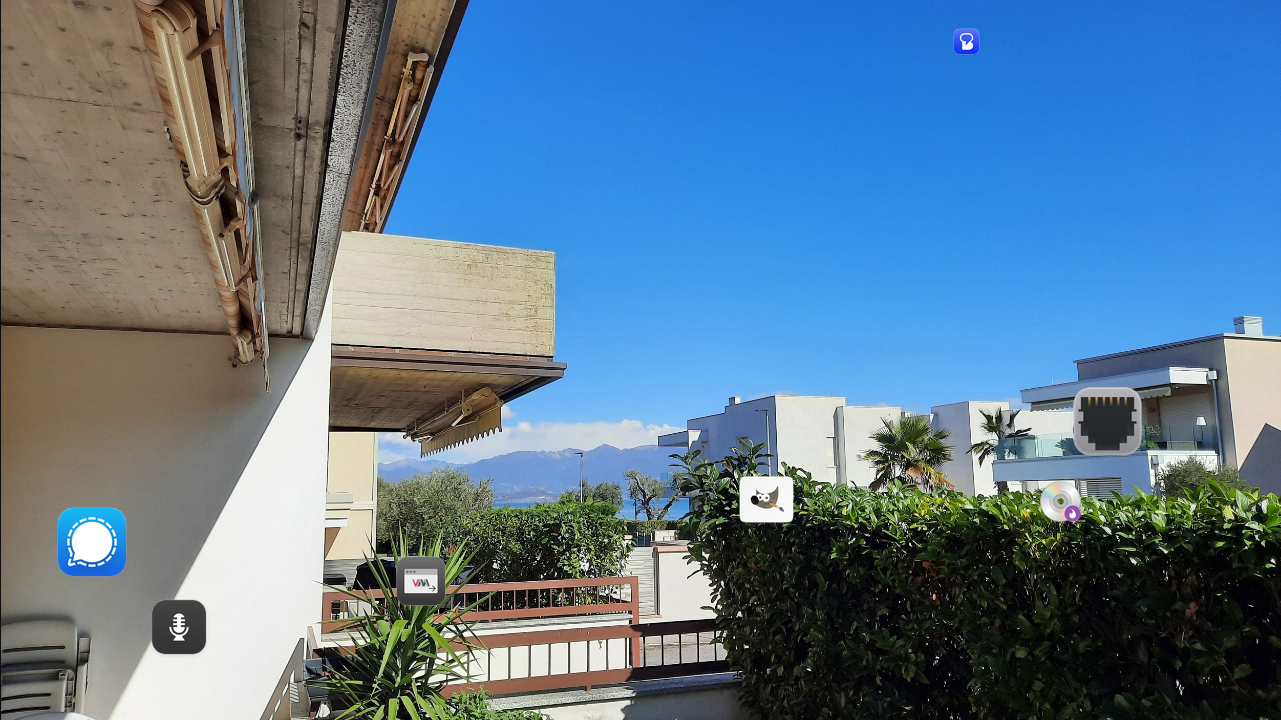  Describe the element at coordinates (766, 497) in the screenshot. I see `open a GIMP image file` at that location.